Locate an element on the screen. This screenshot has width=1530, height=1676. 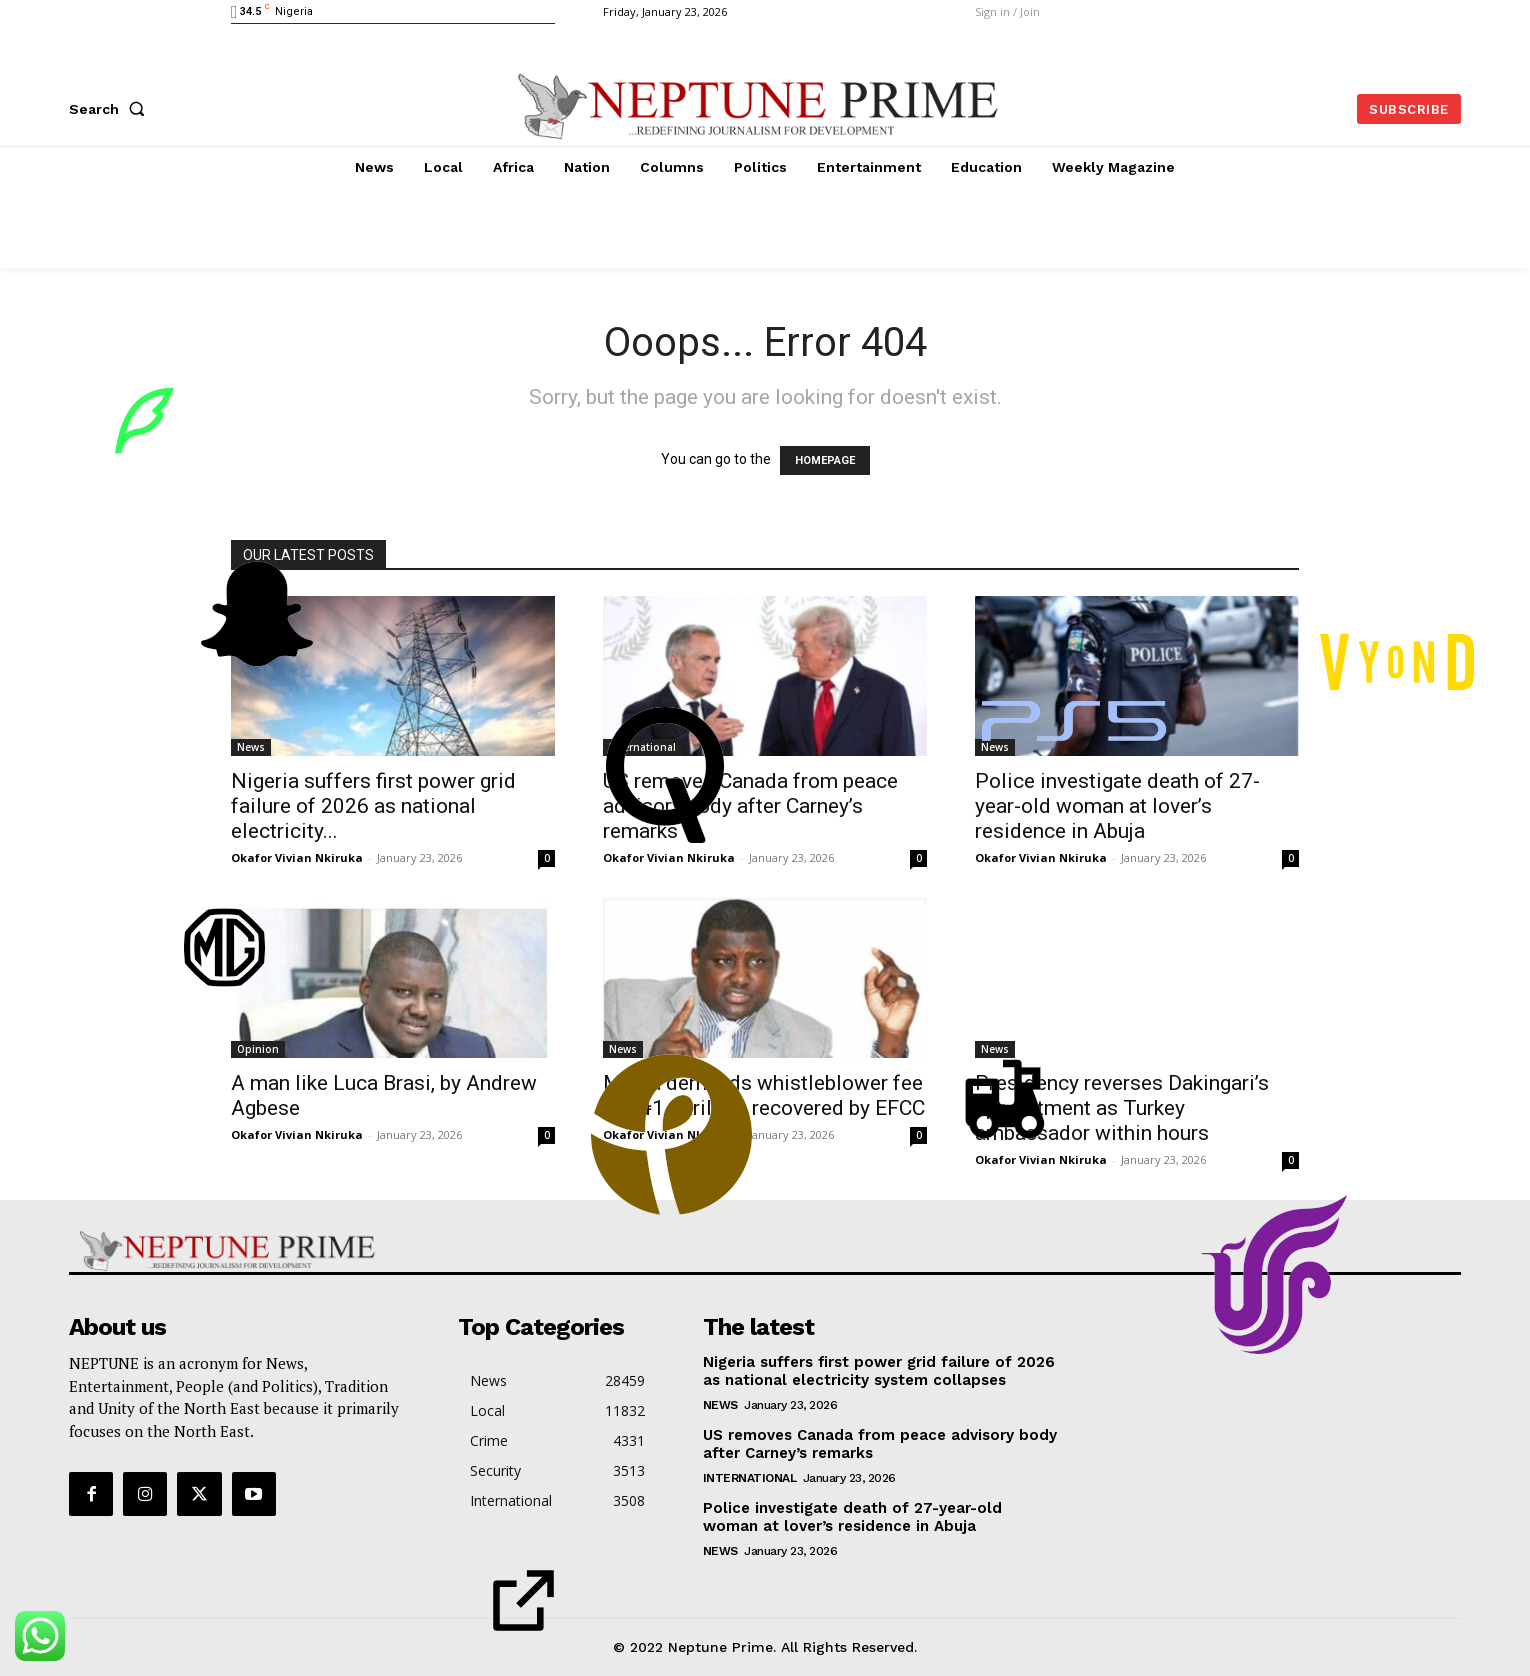
select e-bike as transportation mode is located at coordinates (1003, 1101).